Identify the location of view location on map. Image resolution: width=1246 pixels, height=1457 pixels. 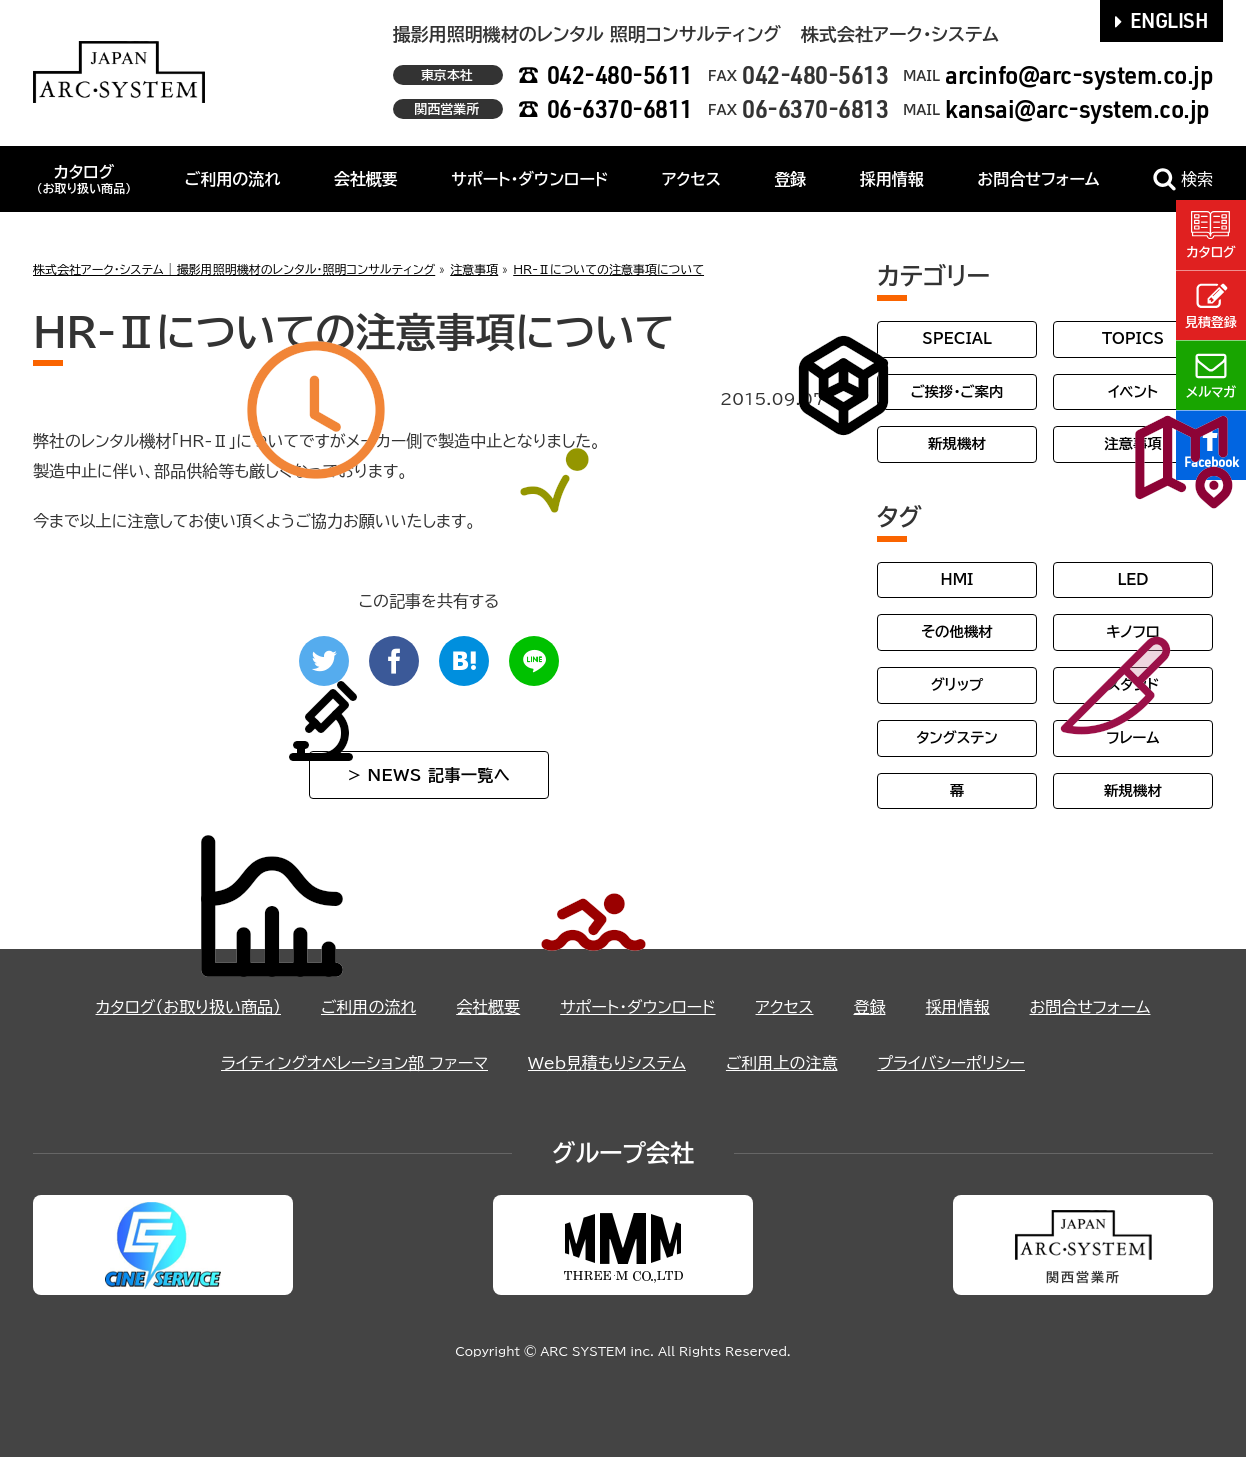
(1181, 457).